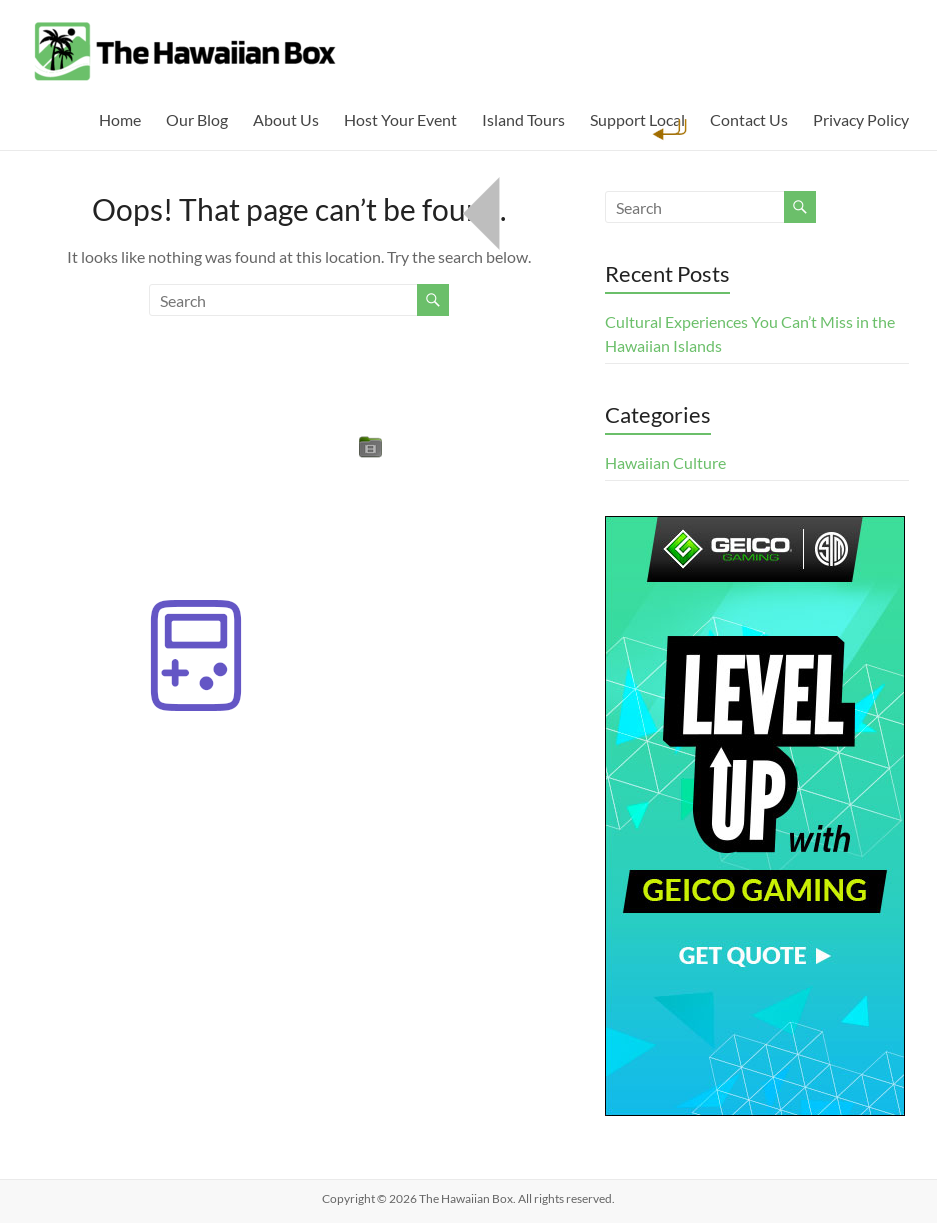 Image resolution: width=937 pixels, height=1223 pixels. I want to click on open your videos folder, so click(370, 446).